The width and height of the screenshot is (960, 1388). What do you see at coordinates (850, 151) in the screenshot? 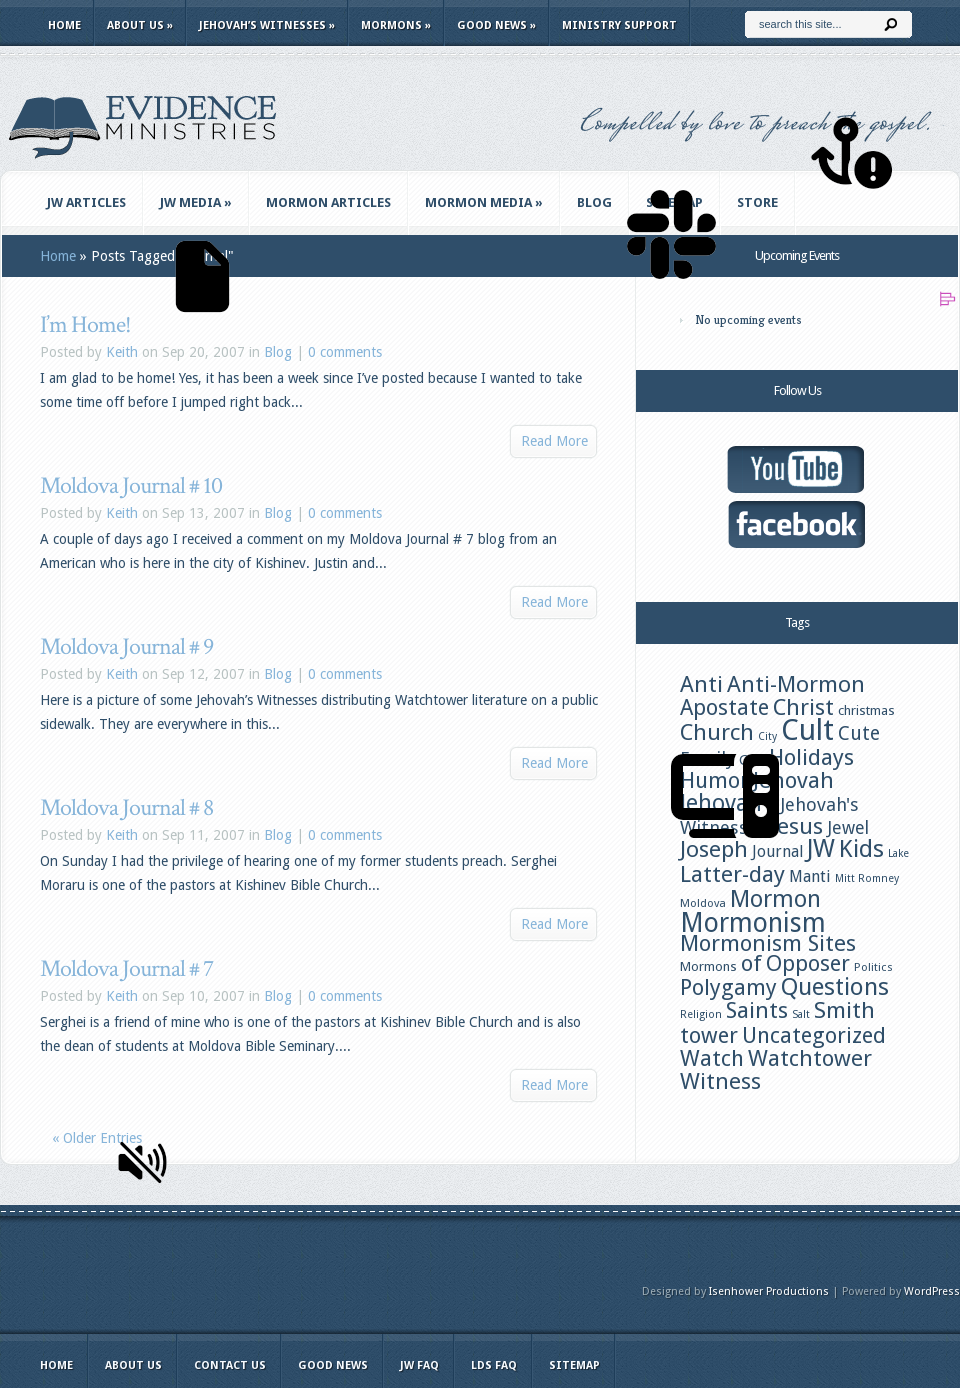
I see `anchor point warning or error` at bounding box center [850, 151].